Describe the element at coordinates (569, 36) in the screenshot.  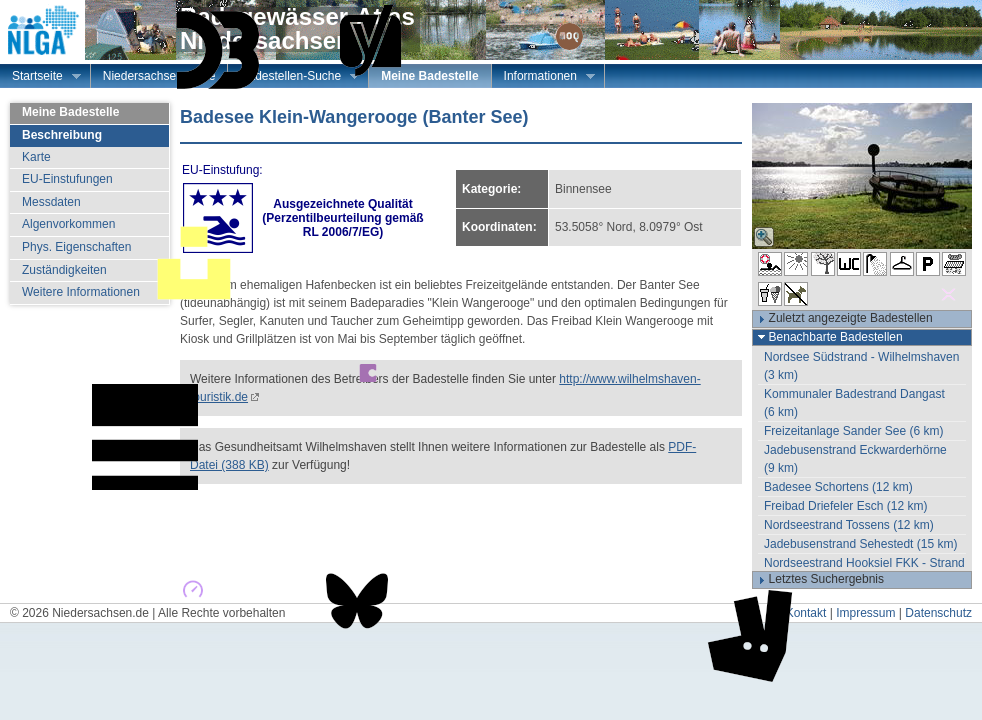
I see `moq library or framework logo` at that location.